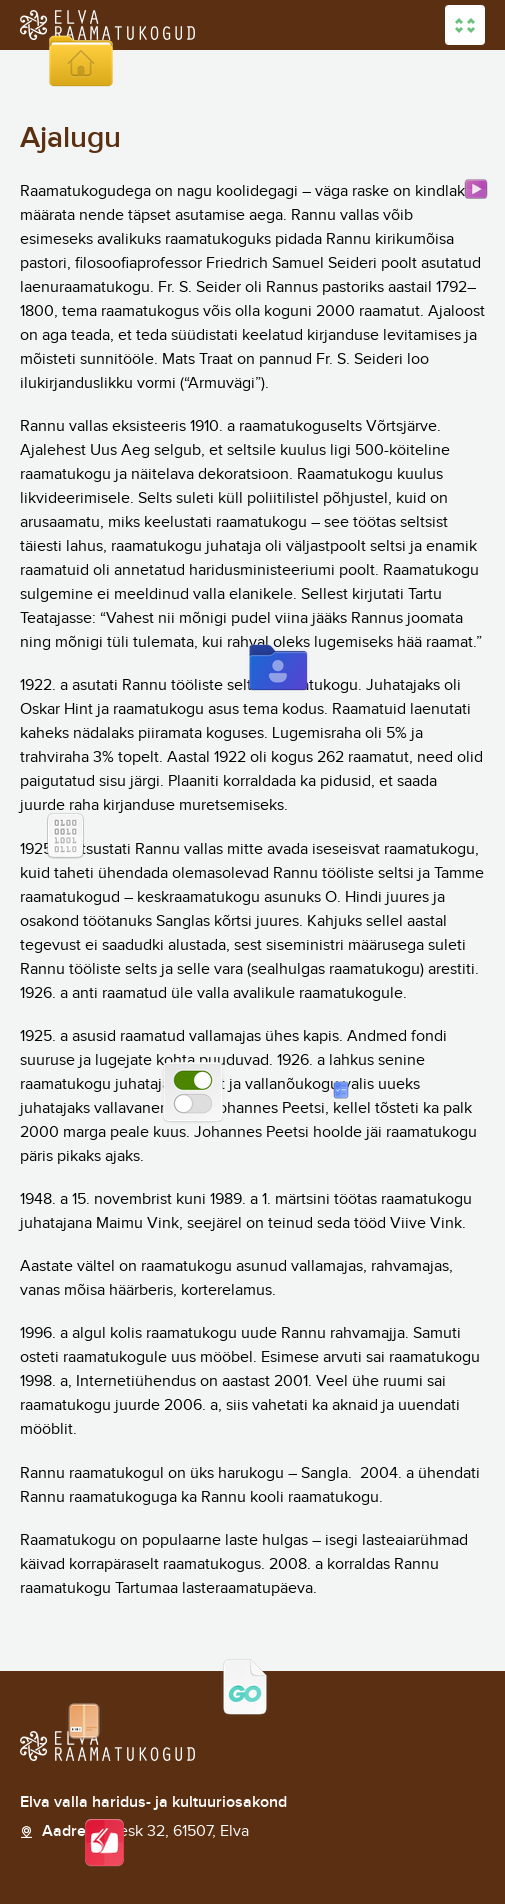 This screenshot has width=505, height=1904. What do you see at coordinates (84, 1721) in the screenshot?
I see `compressed archive file type indicator` at bounding box center [84, 1721].